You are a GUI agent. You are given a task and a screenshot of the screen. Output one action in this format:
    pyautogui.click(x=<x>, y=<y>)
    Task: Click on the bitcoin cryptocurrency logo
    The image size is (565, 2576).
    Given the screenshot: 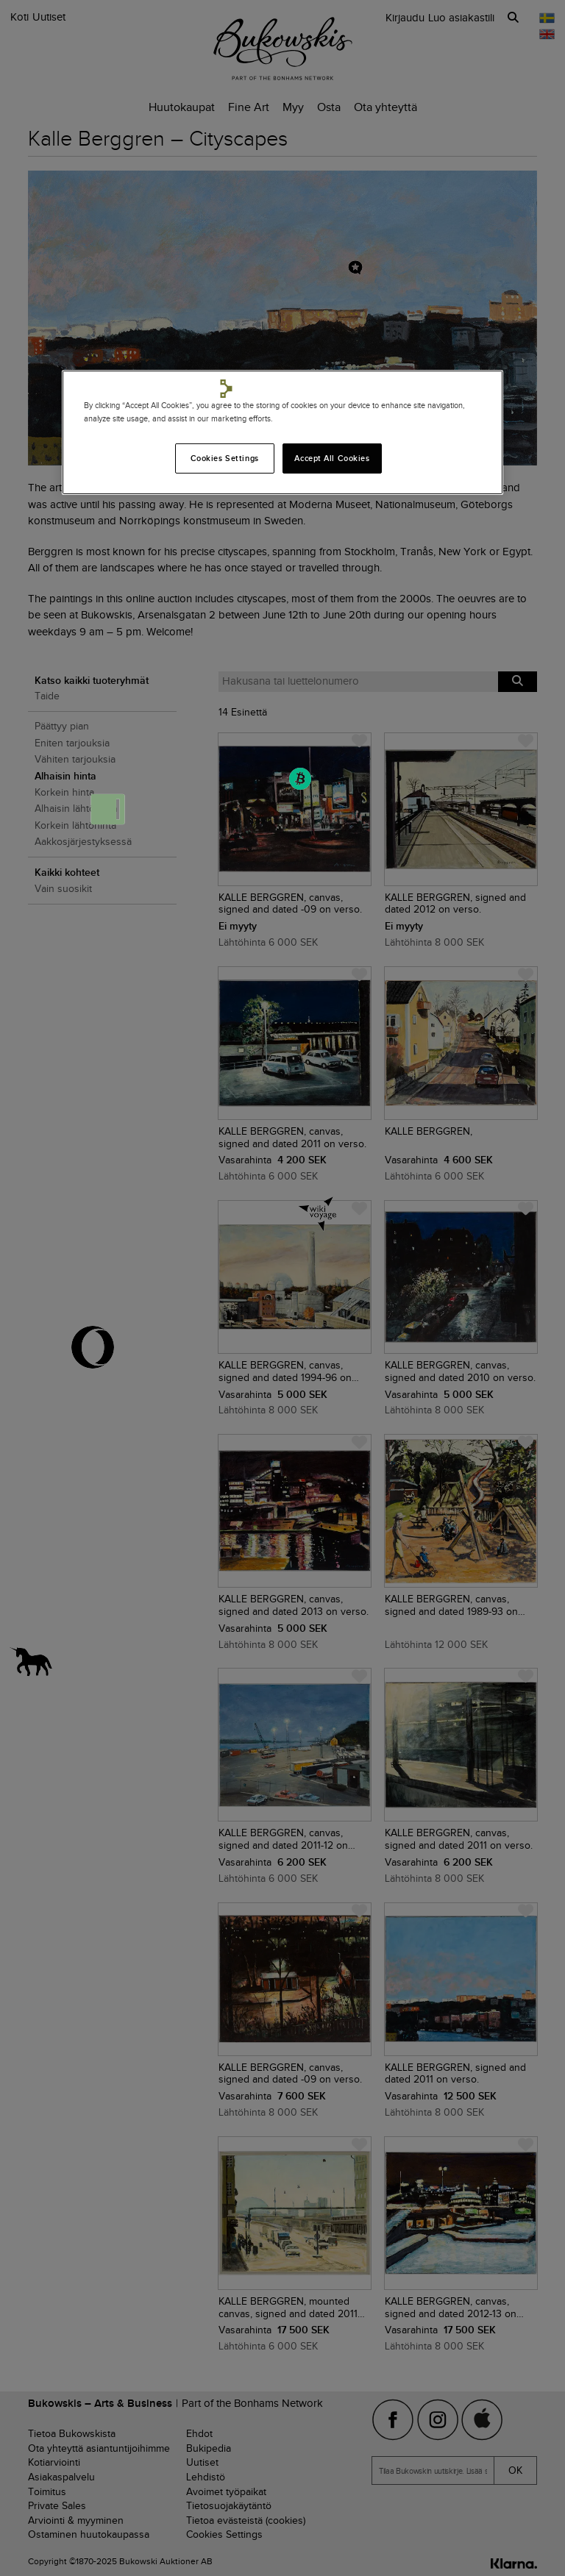 What is the action you would take?
    pyautogui.click(x=300, y=779)
    